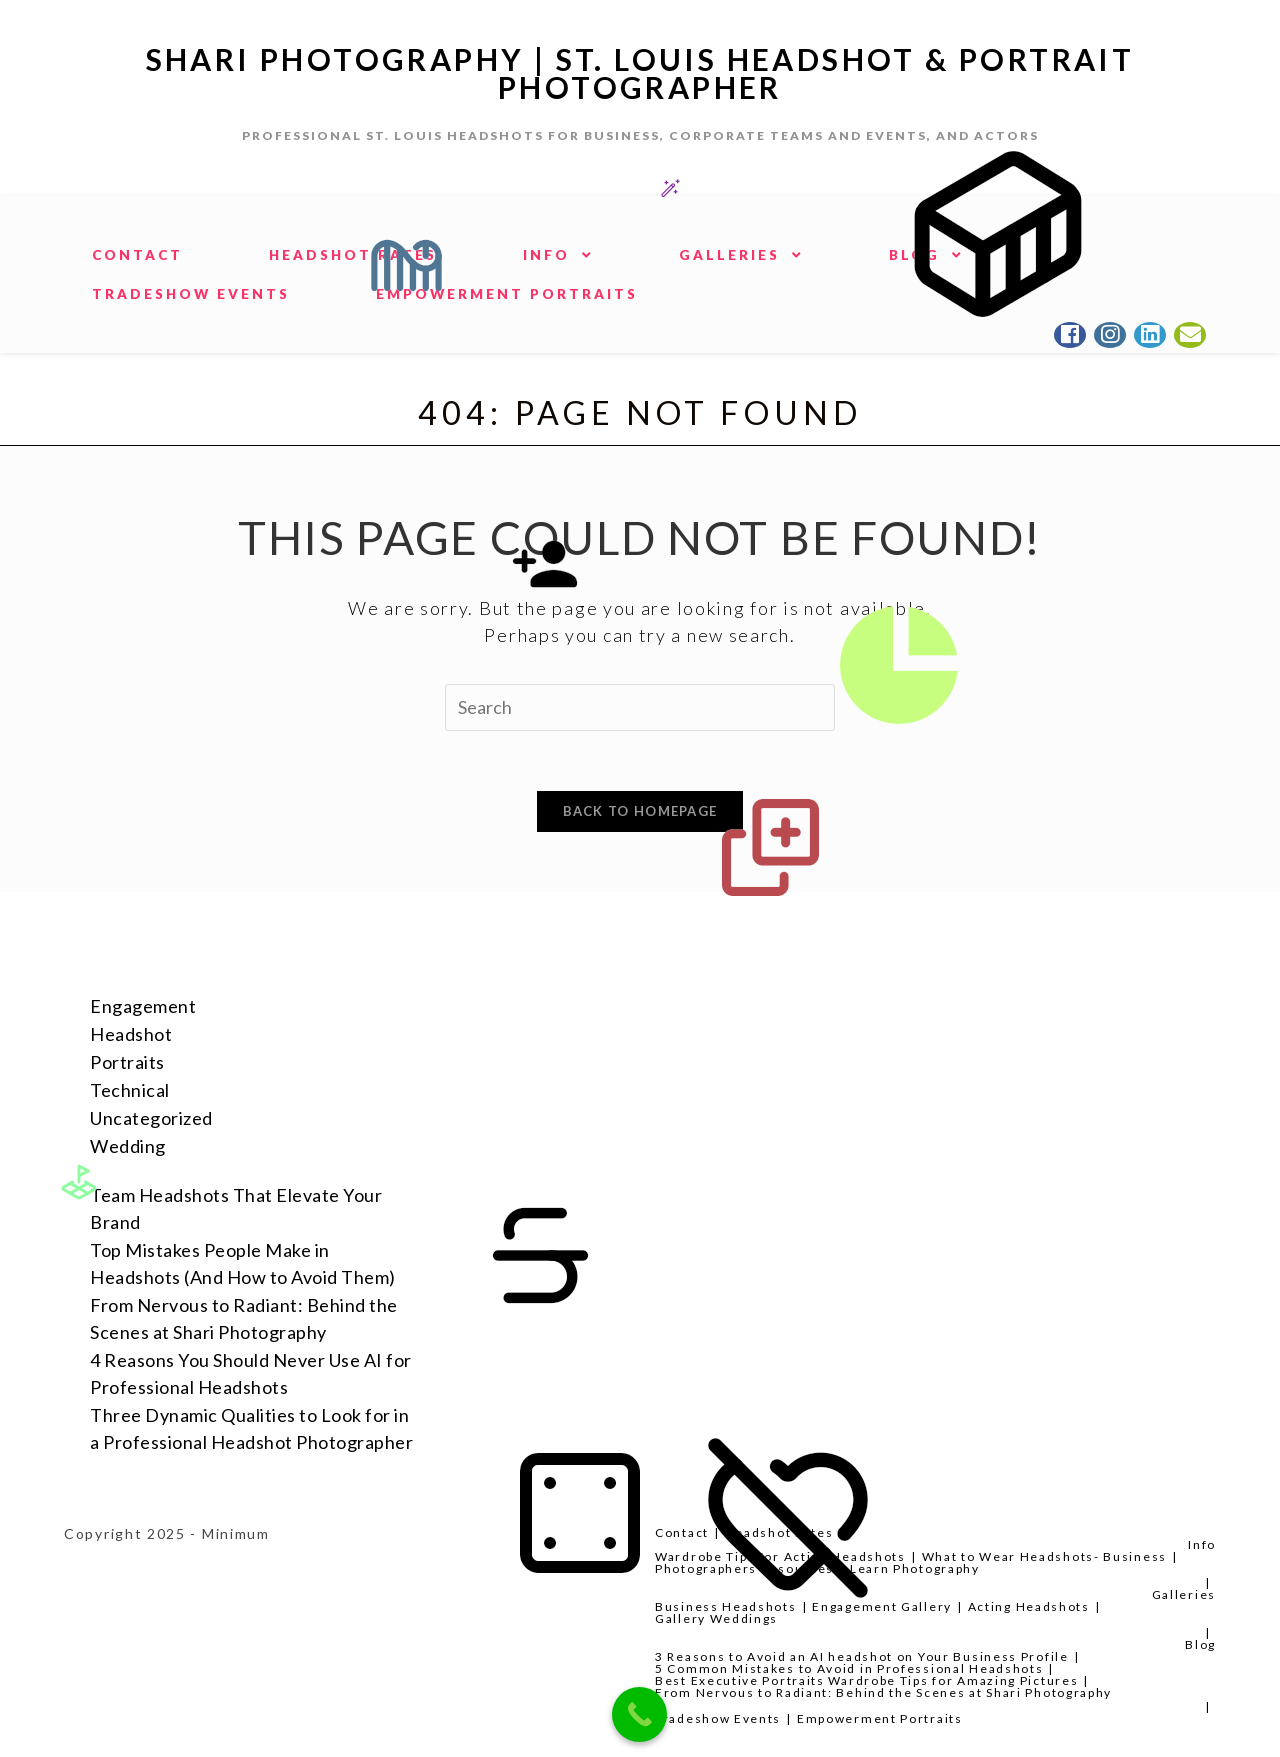 The width and height of the screenshot is (1280, 1757). Describe the element at coordinates (899, 665) in the screenshot. I see `view data breakdown or statistics` at that location.